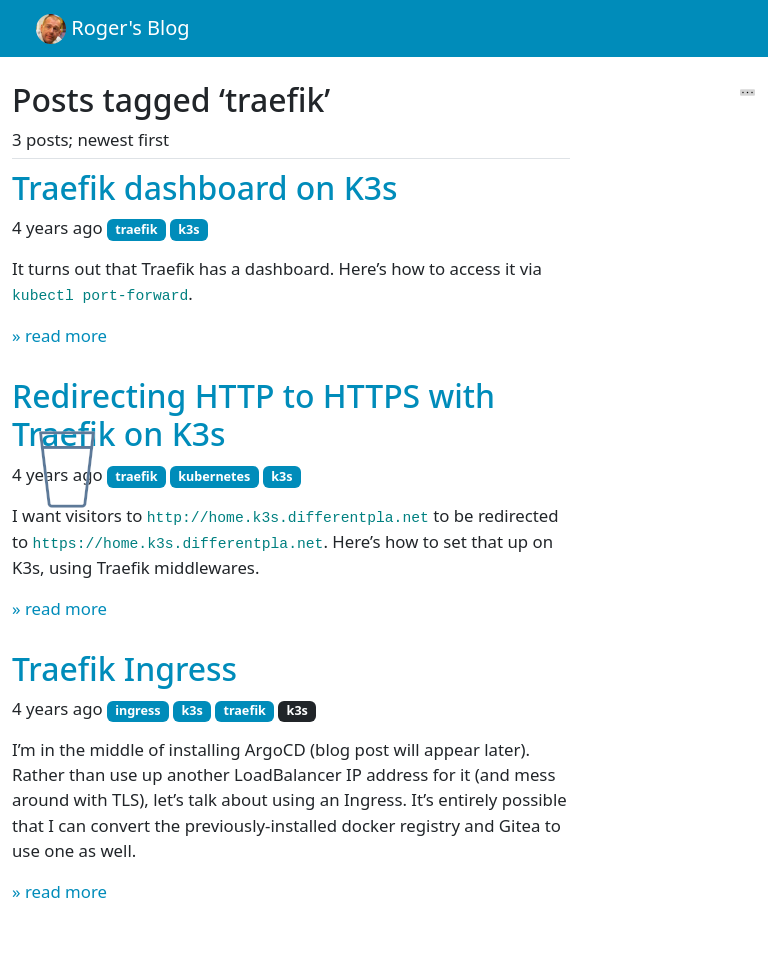 This screenshot has width=768, height=957. What do you see at coordinates (67, 468) in the screenshot?
I see `view nearby bars or pubs` at bounding box center [67, 468].